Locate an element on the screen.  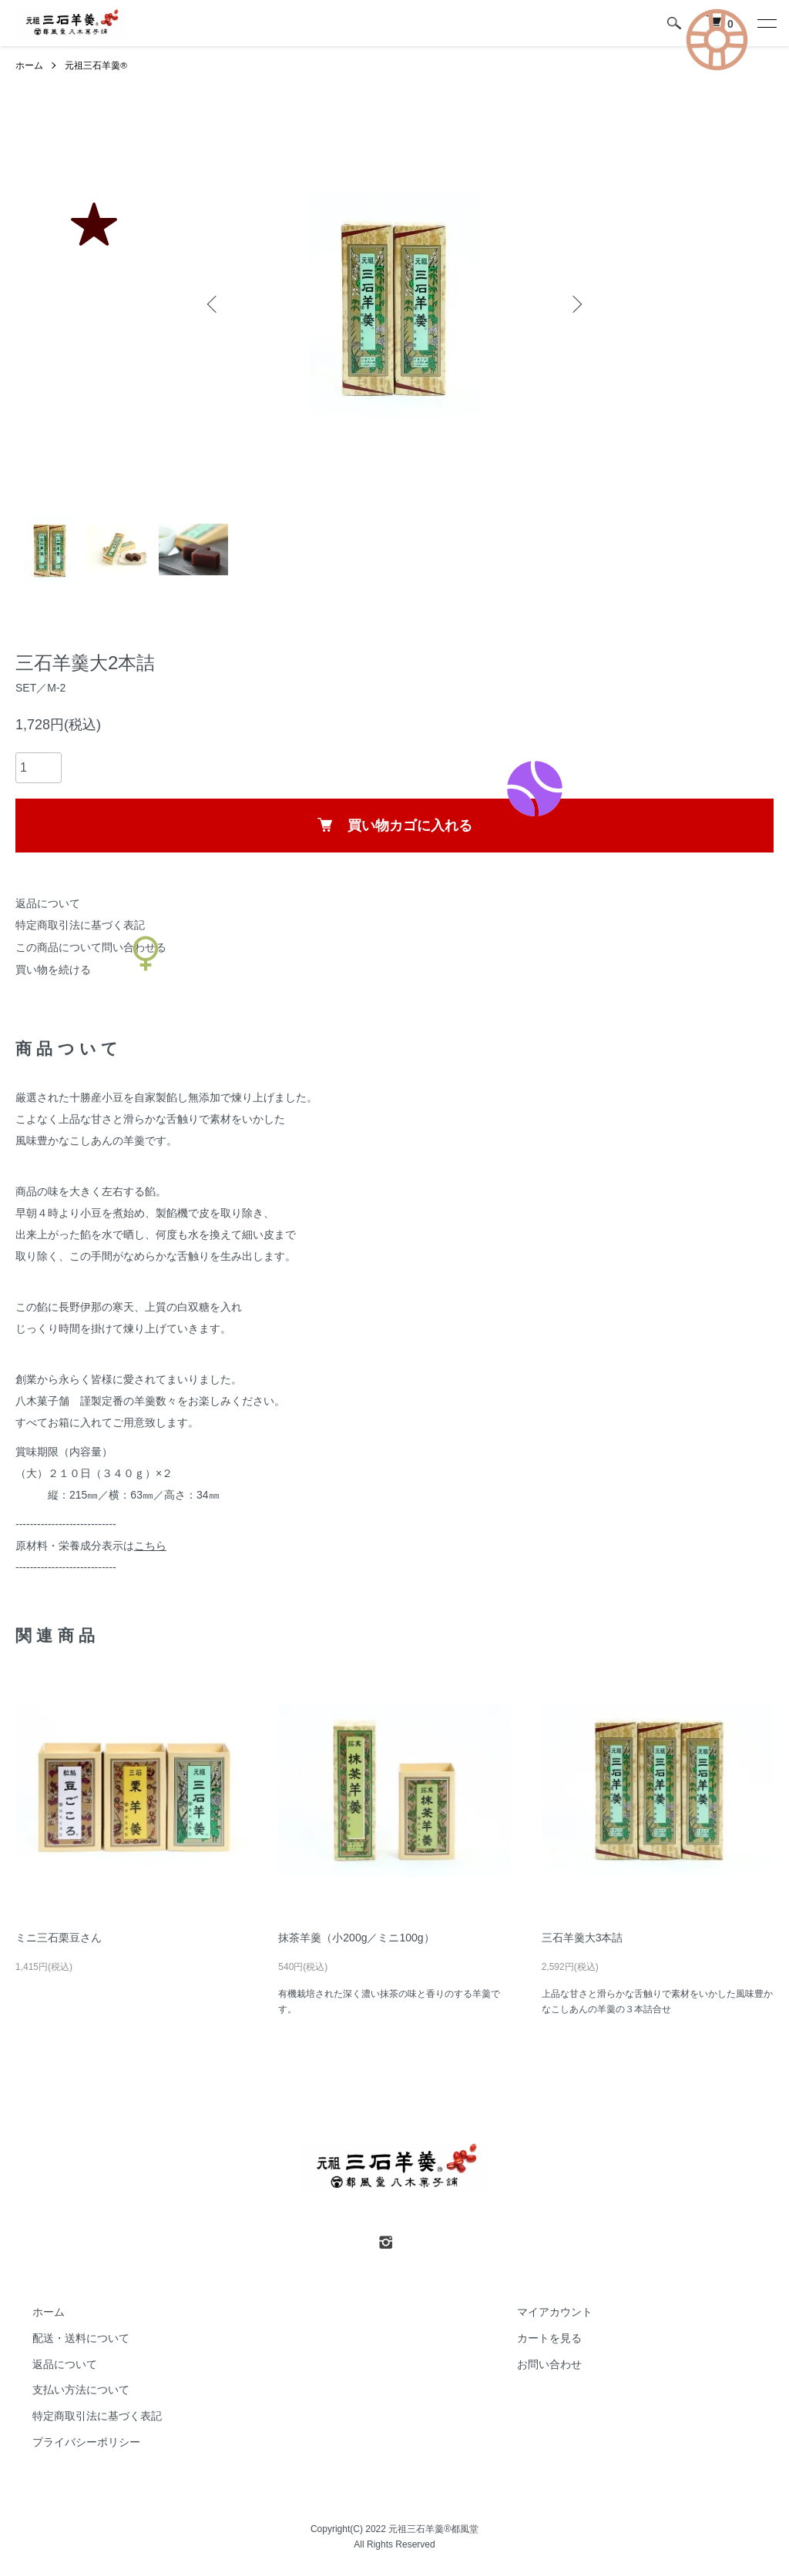
access help or support center is located at coordinates (717, 39).